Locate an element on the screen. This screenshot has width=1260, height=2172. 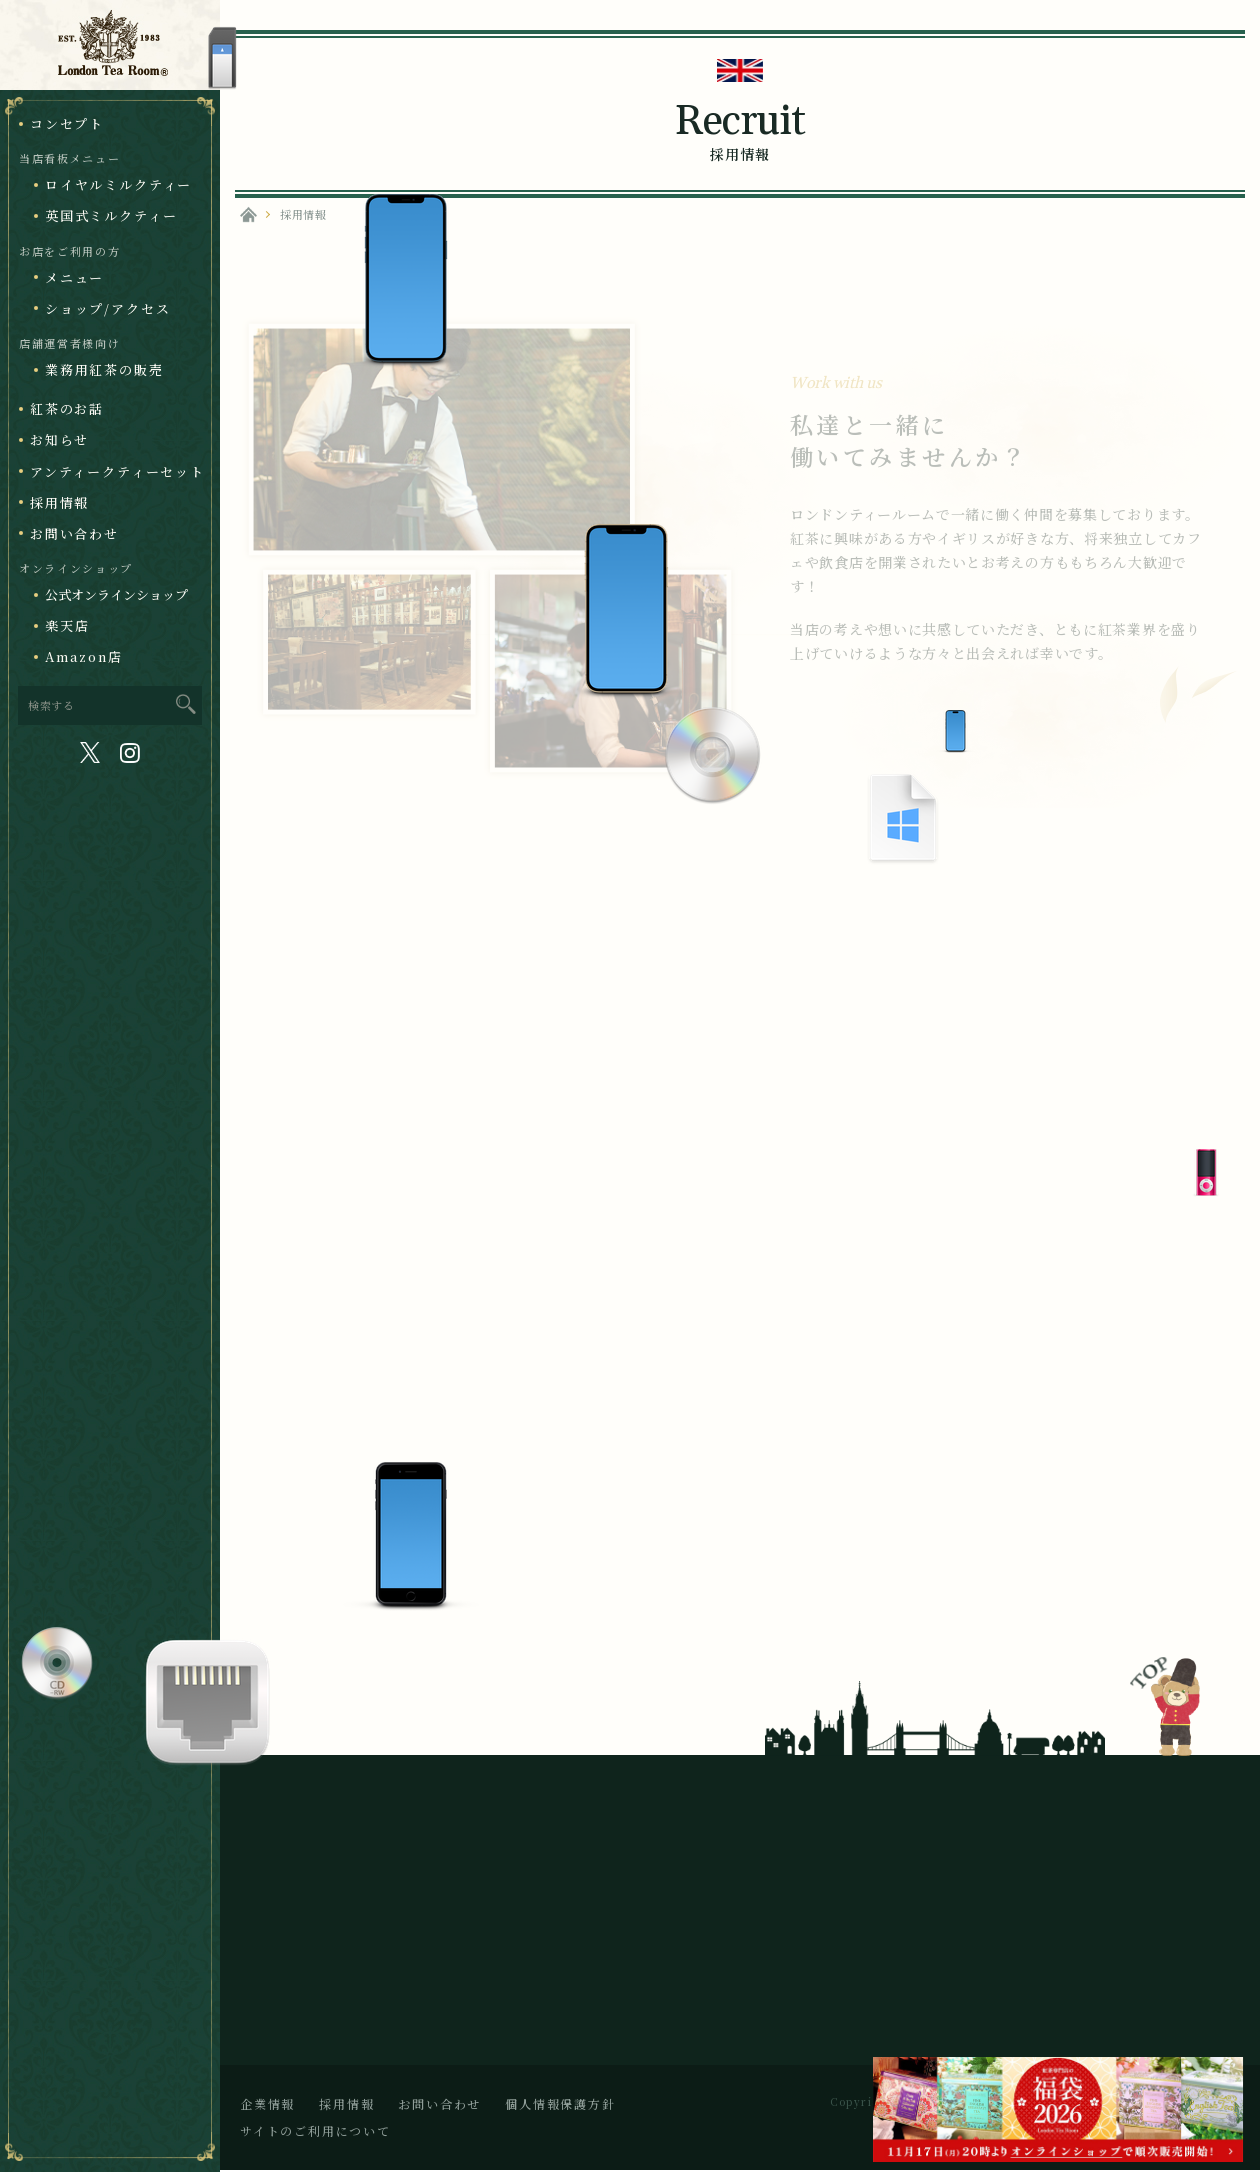
iPhone 12 Pro device icon is located at coordinates (626, 611).